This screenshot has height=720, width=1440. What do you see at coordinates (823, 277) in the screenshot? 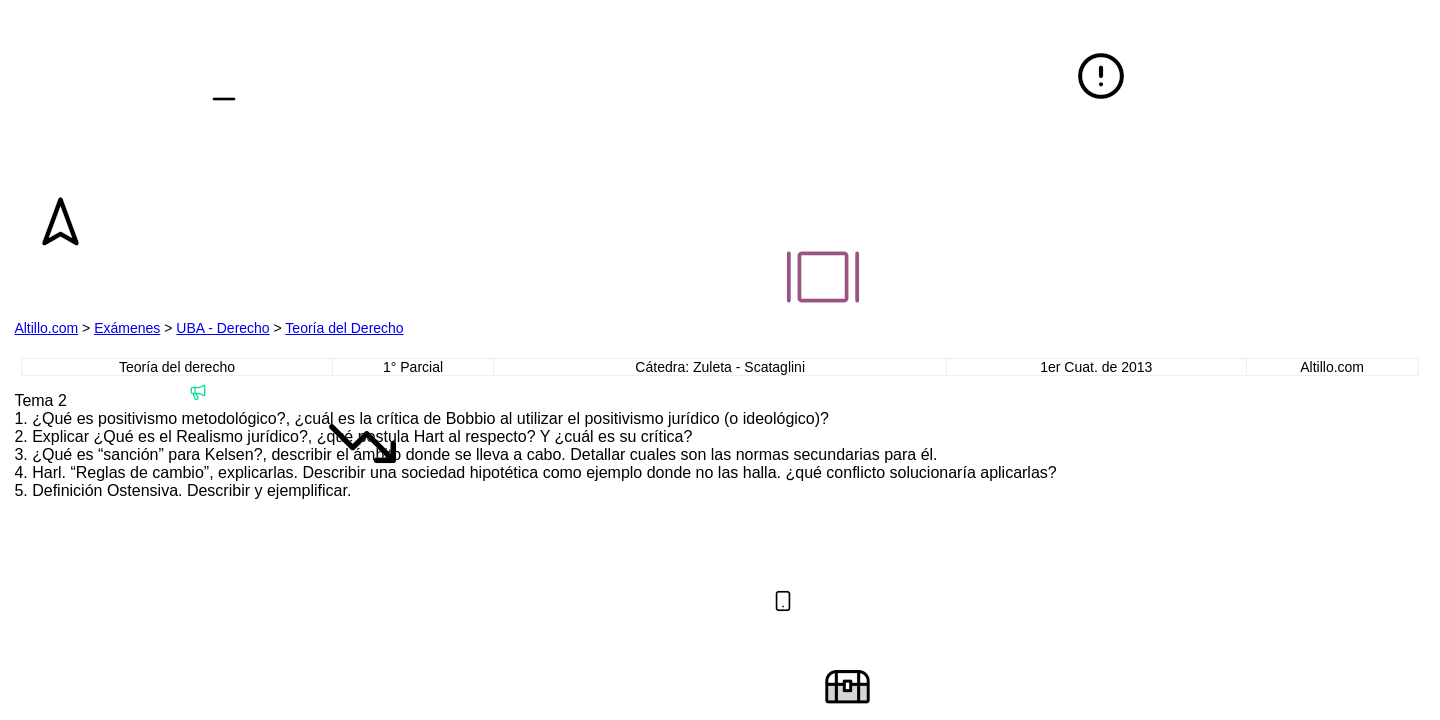
I see `start a slideshow presentation` at bounding box center [823, 277].